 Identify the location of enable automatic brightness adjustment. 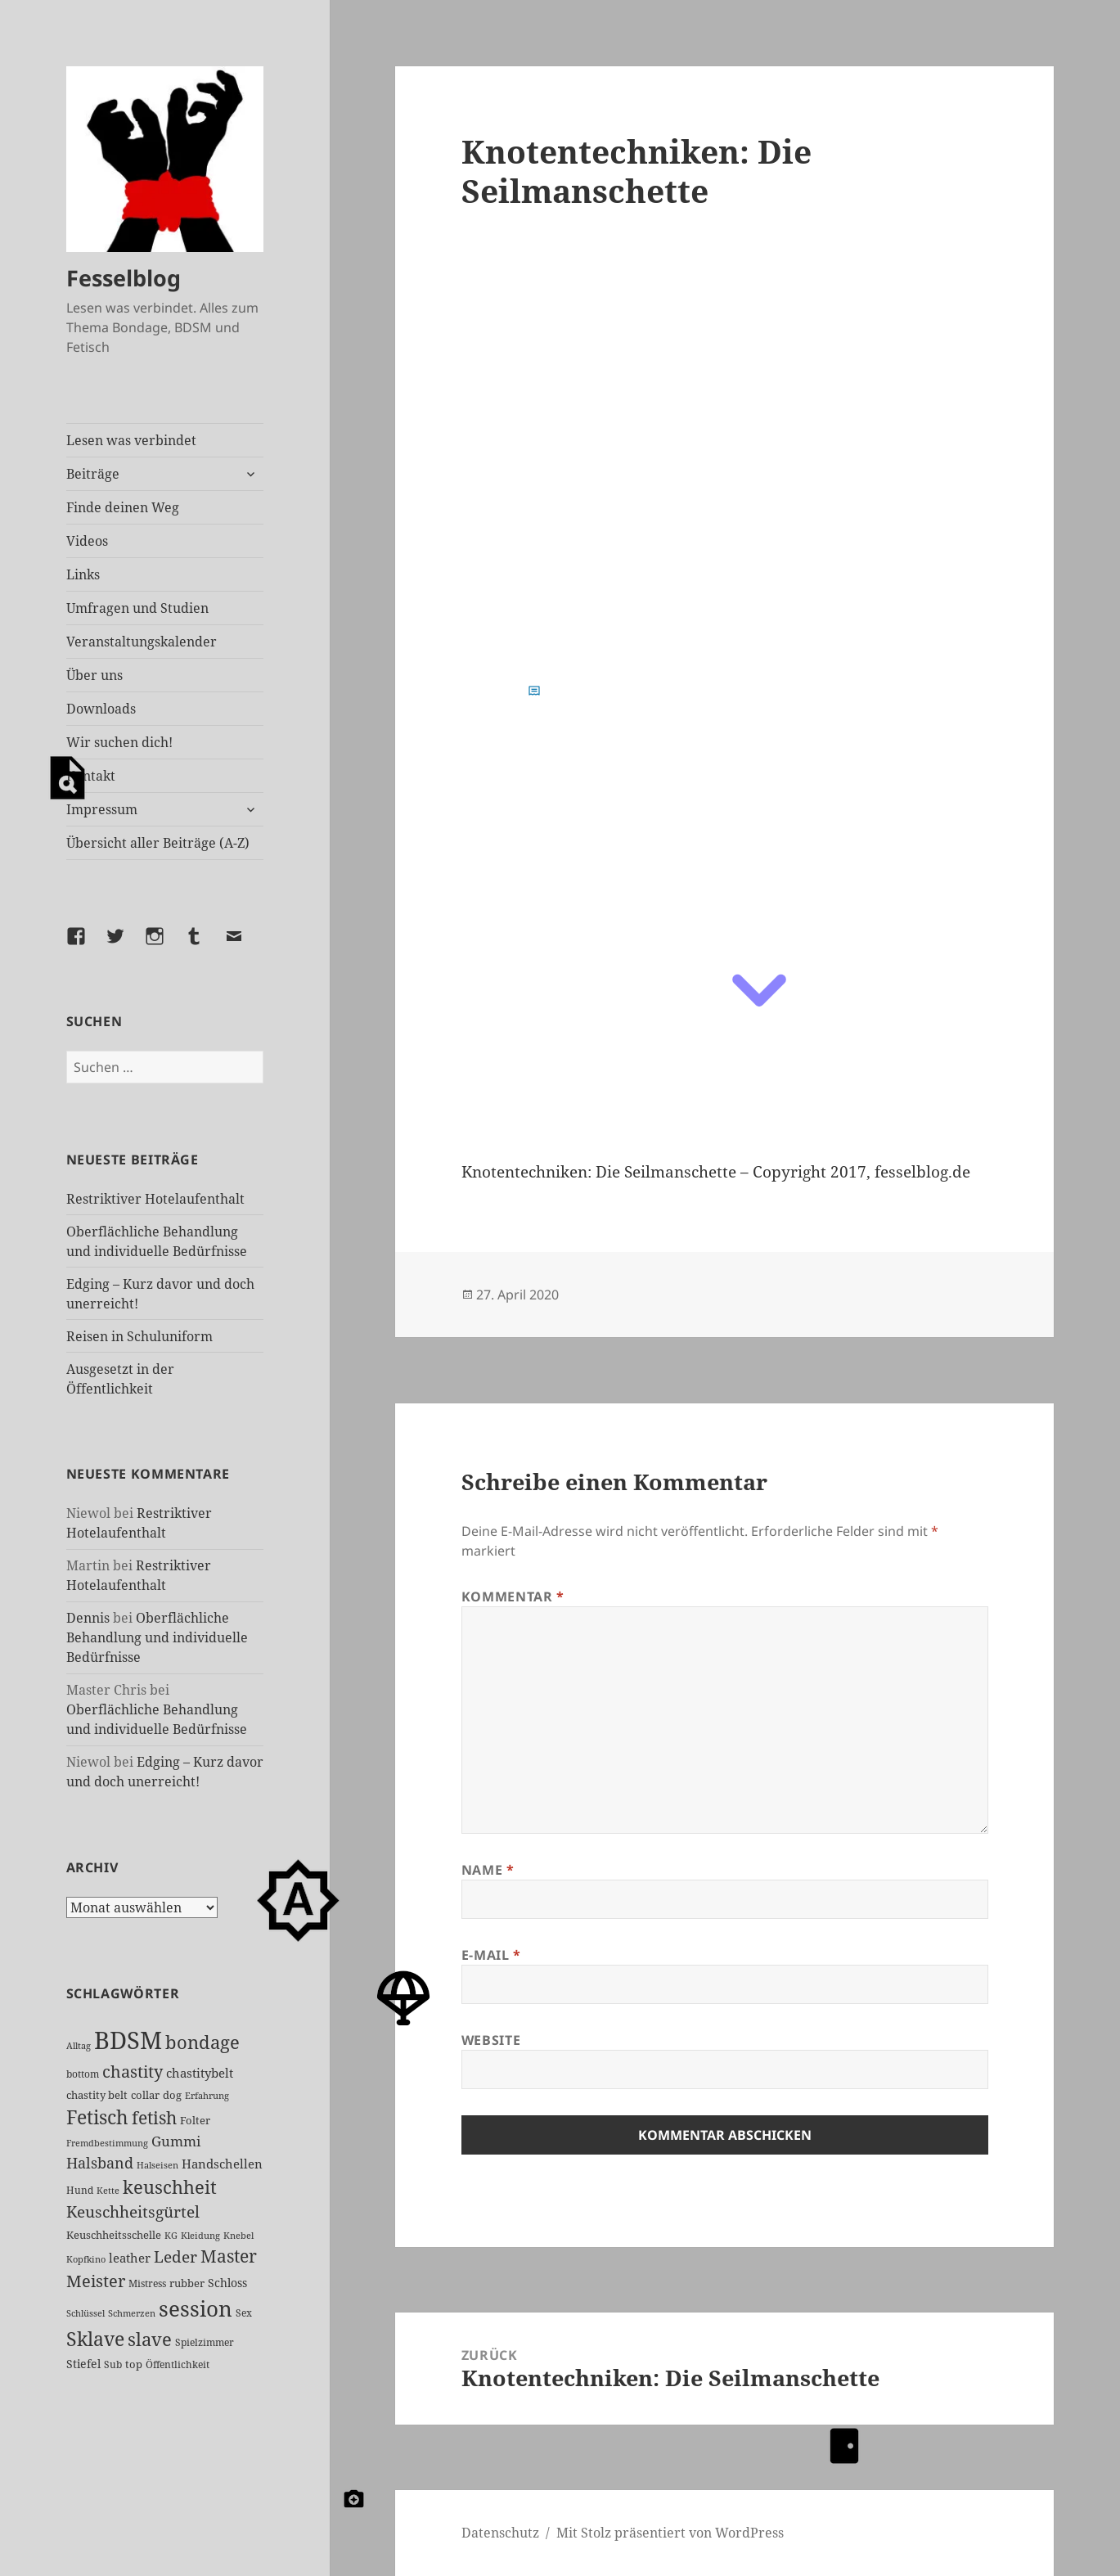
(298, 1900).